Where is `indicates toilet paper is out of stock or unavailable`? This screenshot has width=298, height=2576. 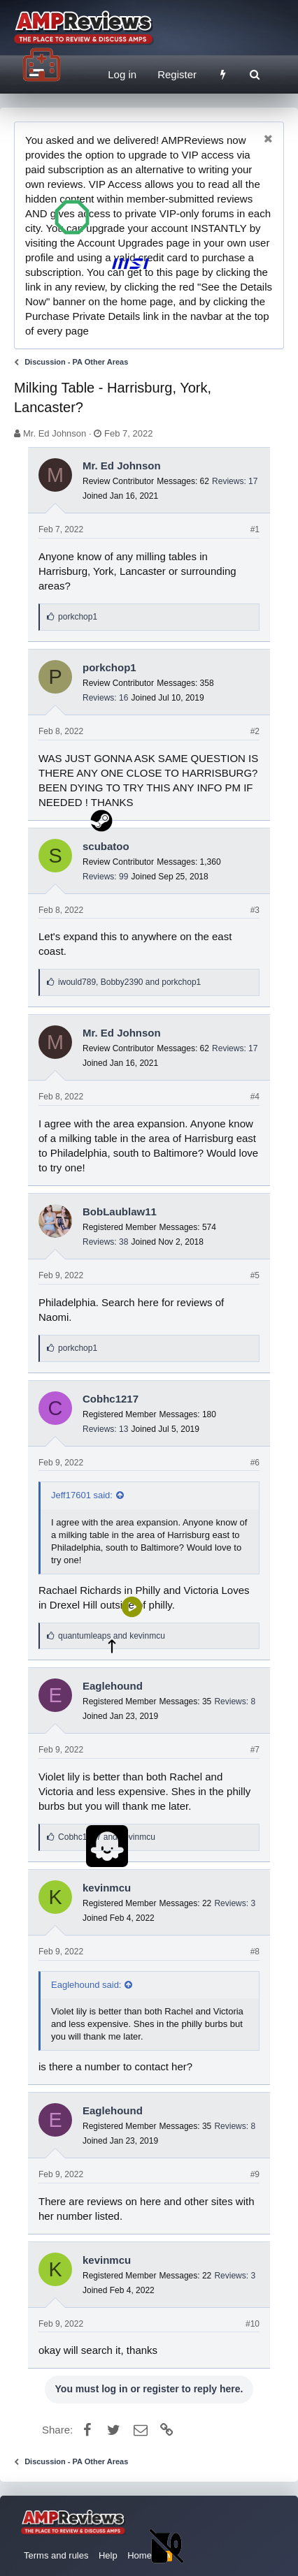
indicates toilet paper is out of stock or unavailable is located at coordinates (166, 2546).